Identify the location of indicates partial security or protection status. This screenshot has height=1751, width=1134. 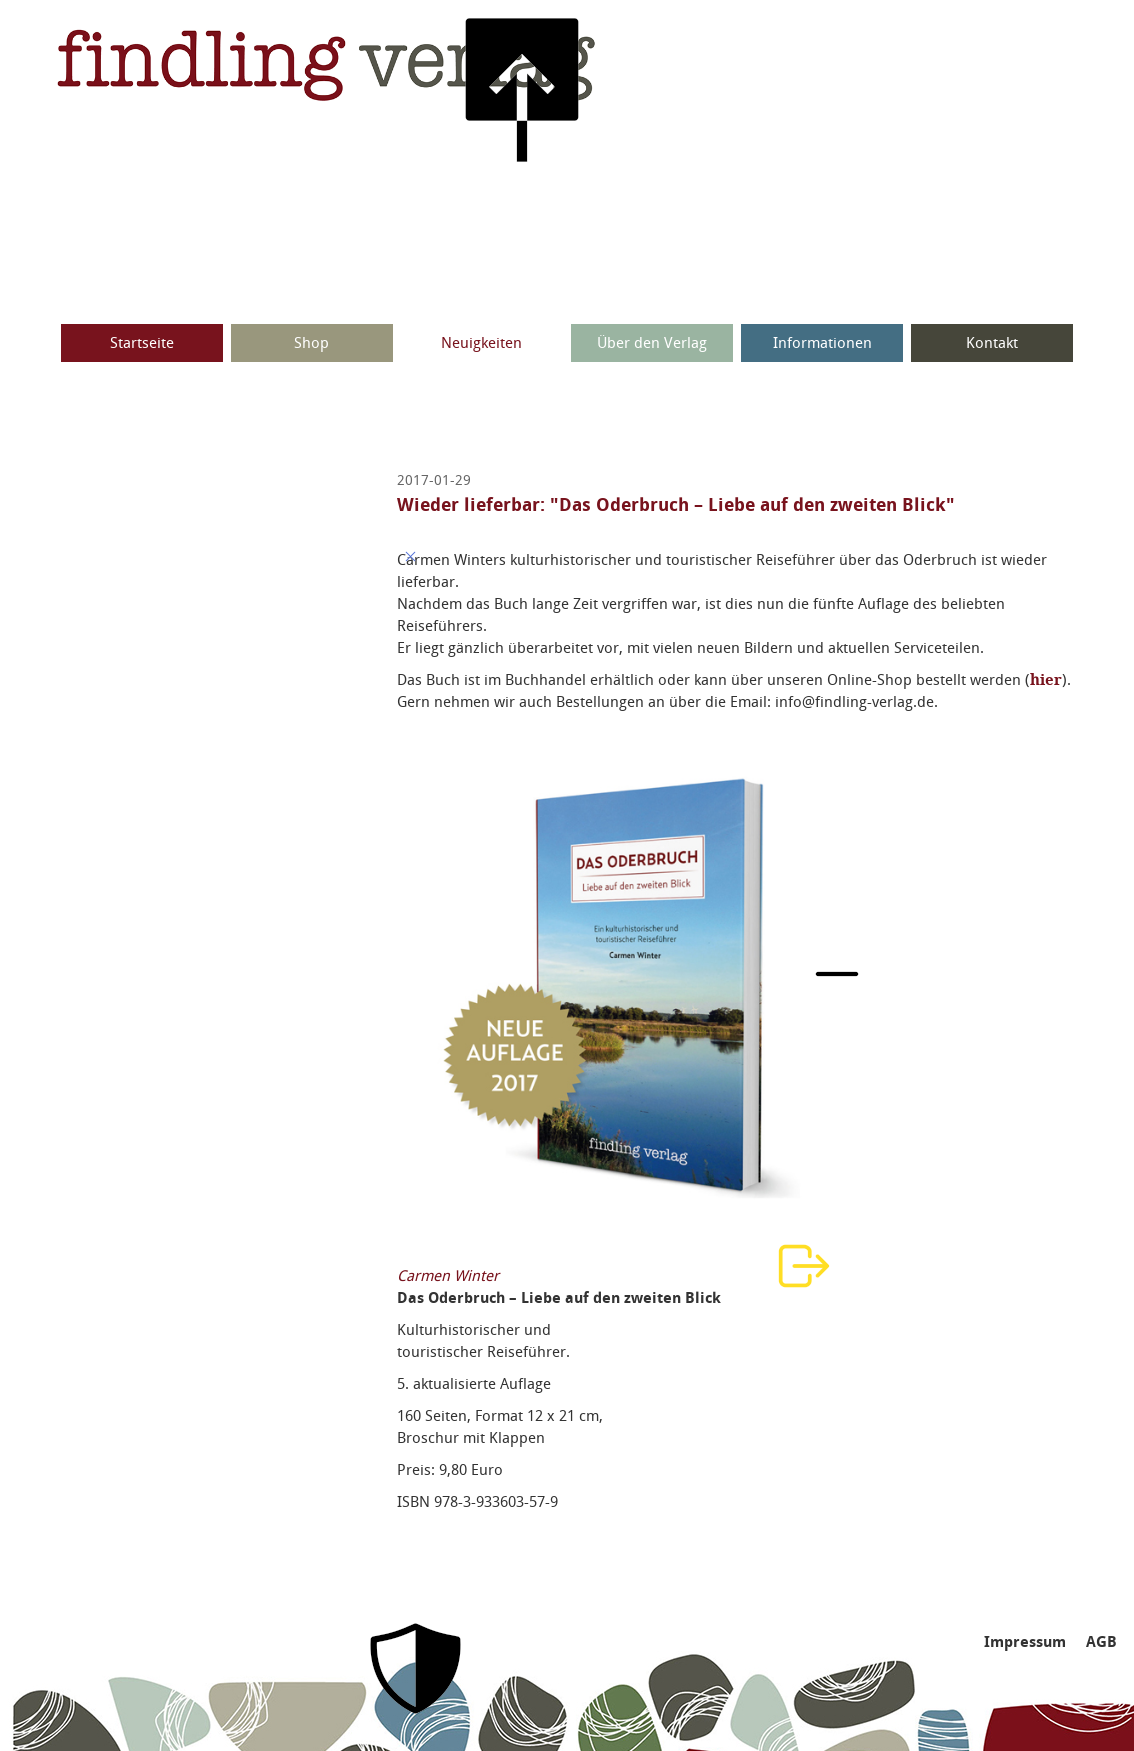
(415, 1668).